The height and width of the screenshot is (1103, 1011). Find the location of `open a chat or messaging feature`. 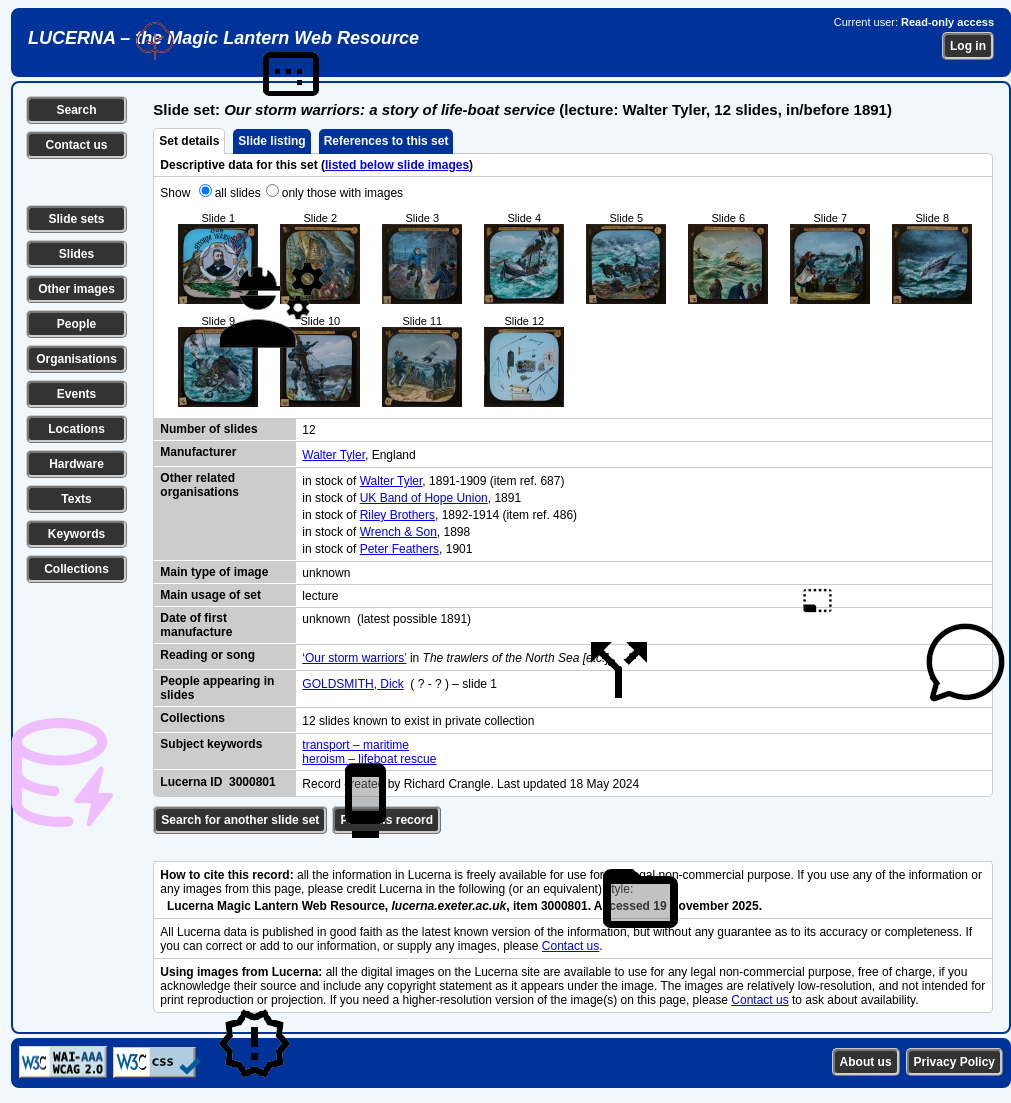

open a chat or messaging feature is located at coordinates (965, 662).